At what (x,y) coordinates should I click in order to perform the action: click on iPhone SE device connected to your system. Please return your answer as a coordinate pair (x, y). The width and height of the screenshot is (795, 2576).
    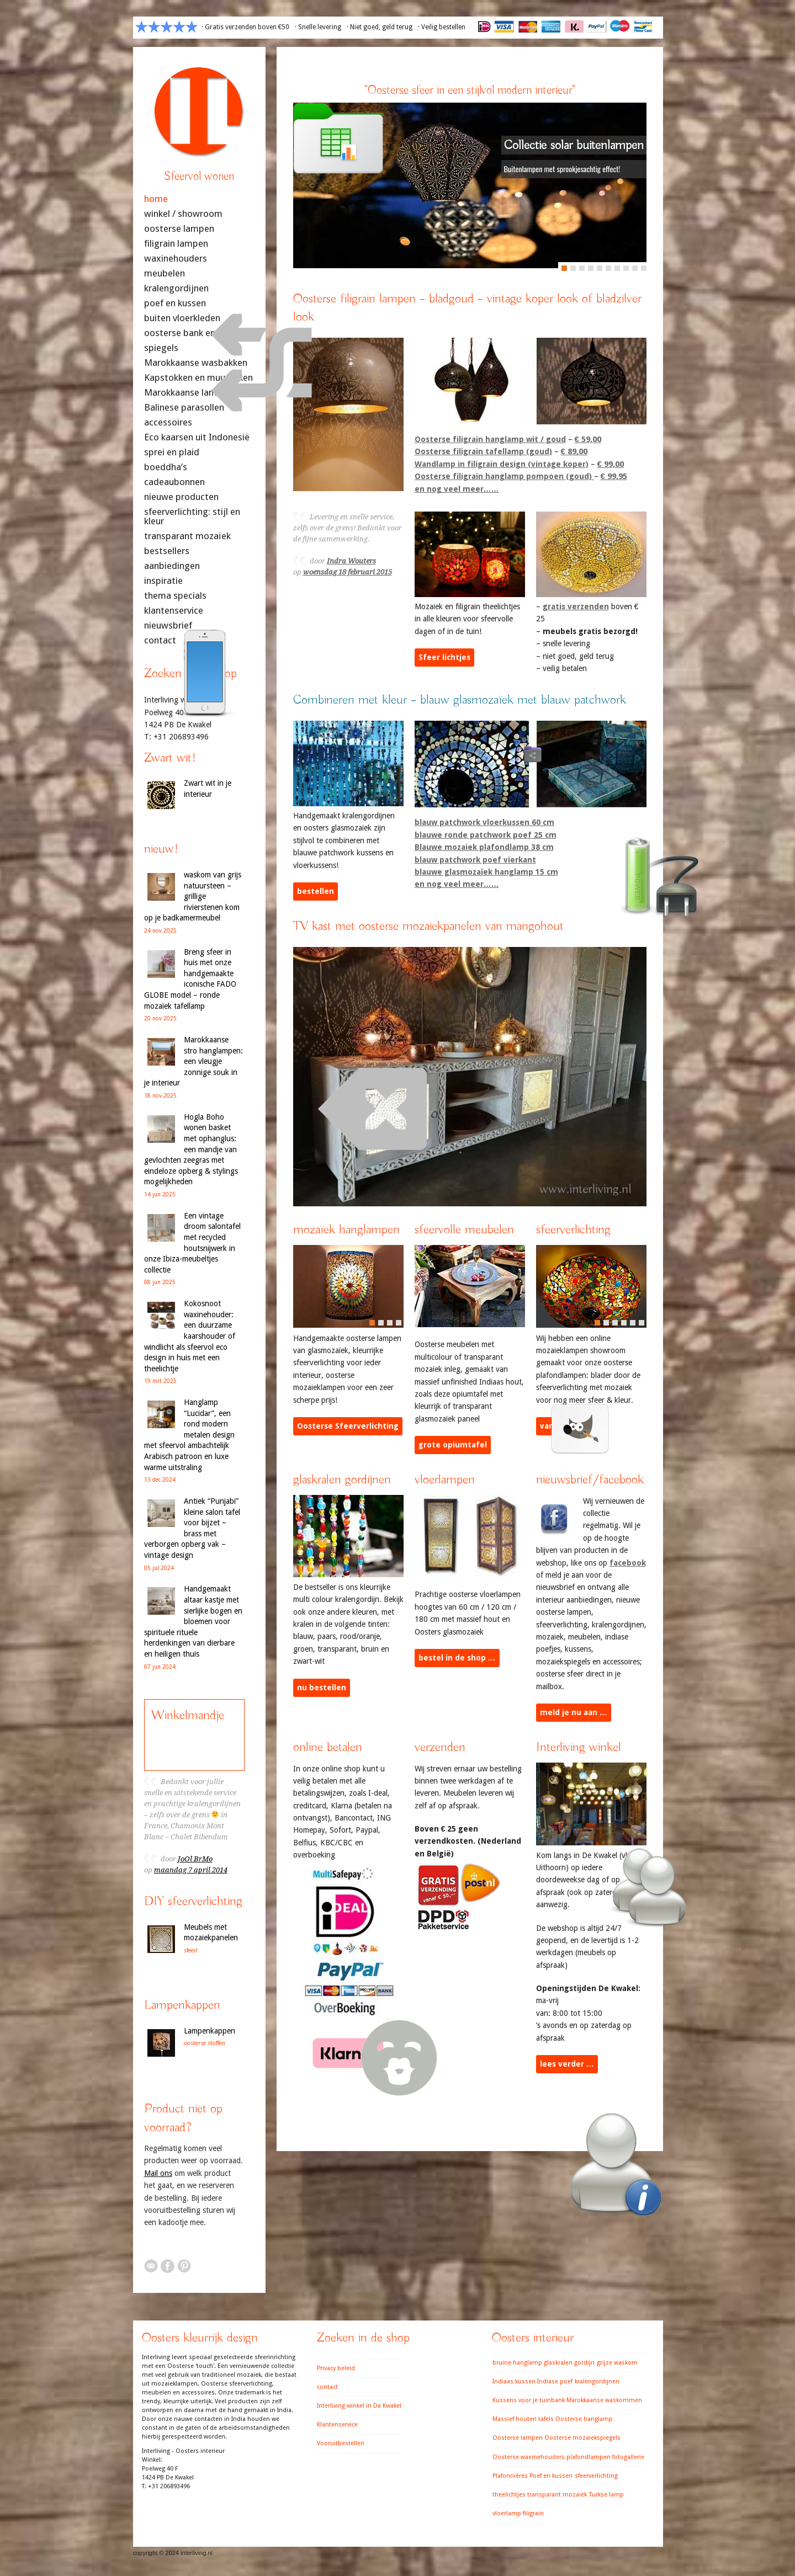
    Looking at the image, I should click on (205, 673).